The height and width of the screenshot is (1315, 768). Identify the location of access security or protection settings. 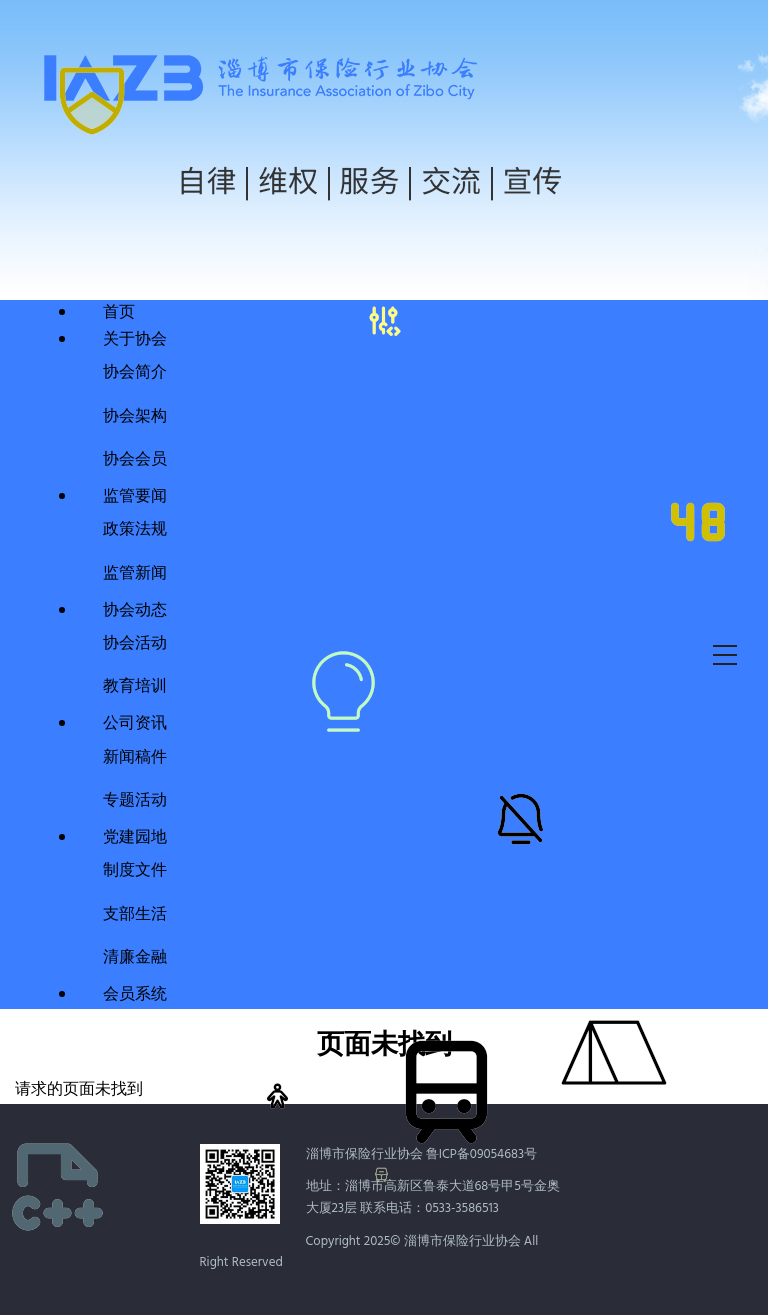
(92, 97).